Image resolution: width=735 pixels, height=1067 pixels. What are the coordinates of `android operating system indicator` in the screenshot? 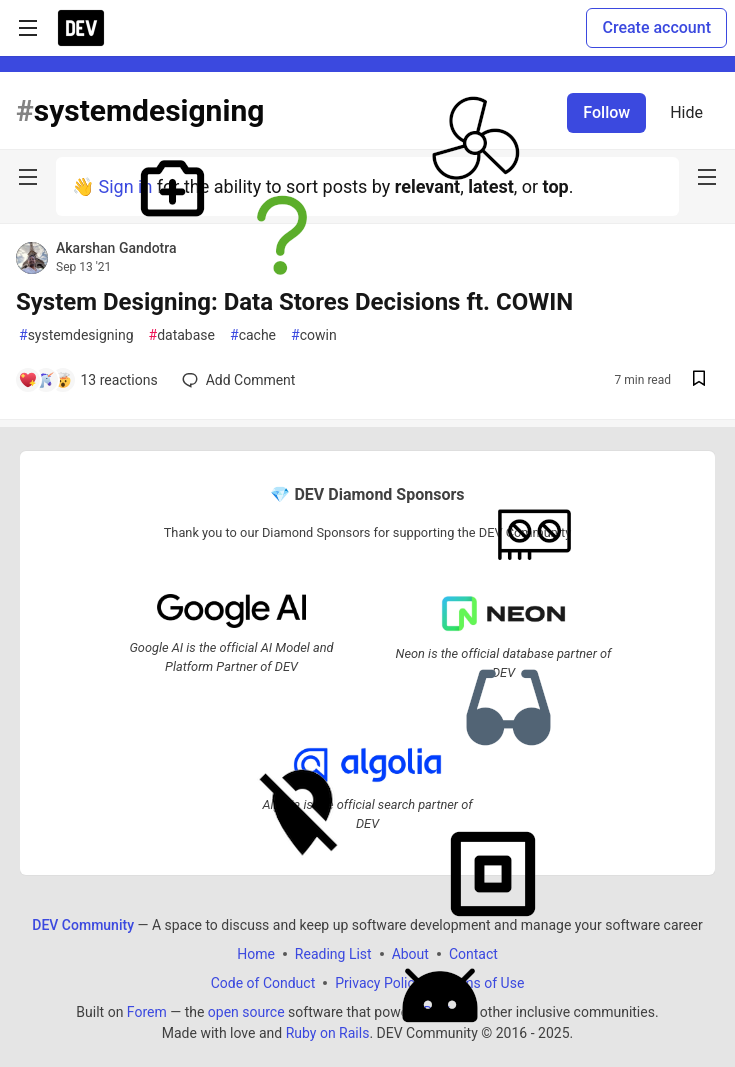 It's located at (440, 998).